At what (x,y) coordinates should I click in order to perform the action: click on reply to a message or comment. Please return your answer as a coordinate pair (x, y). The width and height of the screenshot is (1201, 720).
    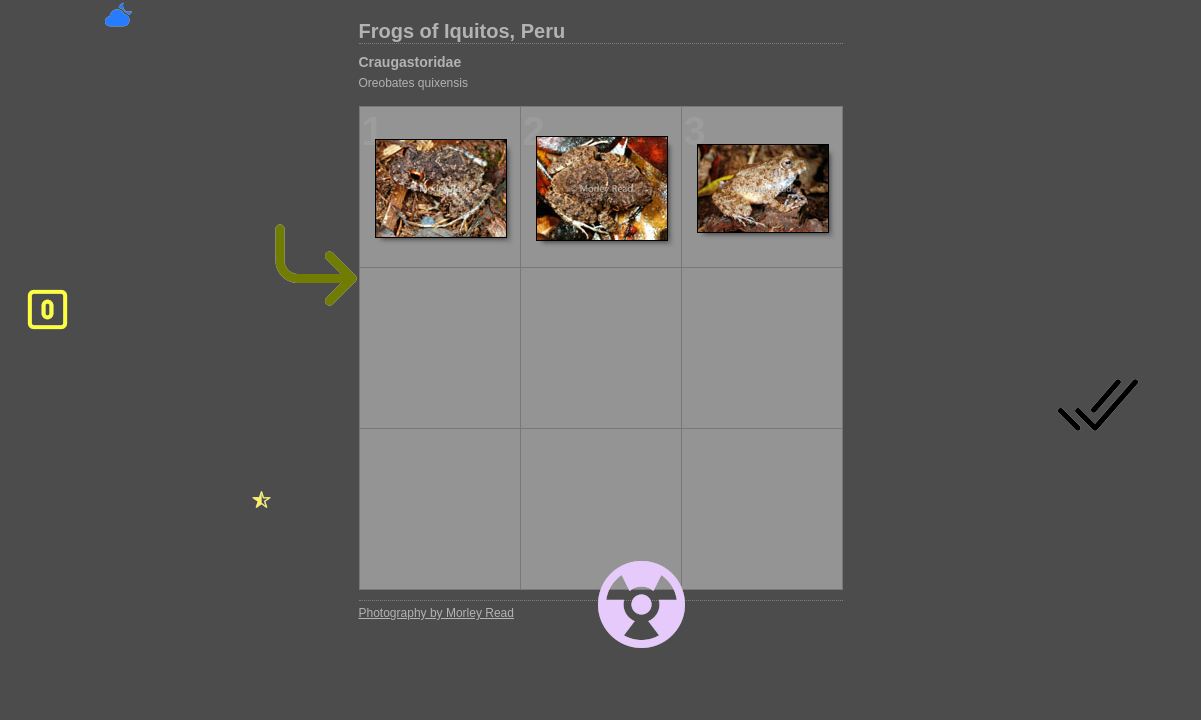
    Looking at the image, I should click on (316, 265).